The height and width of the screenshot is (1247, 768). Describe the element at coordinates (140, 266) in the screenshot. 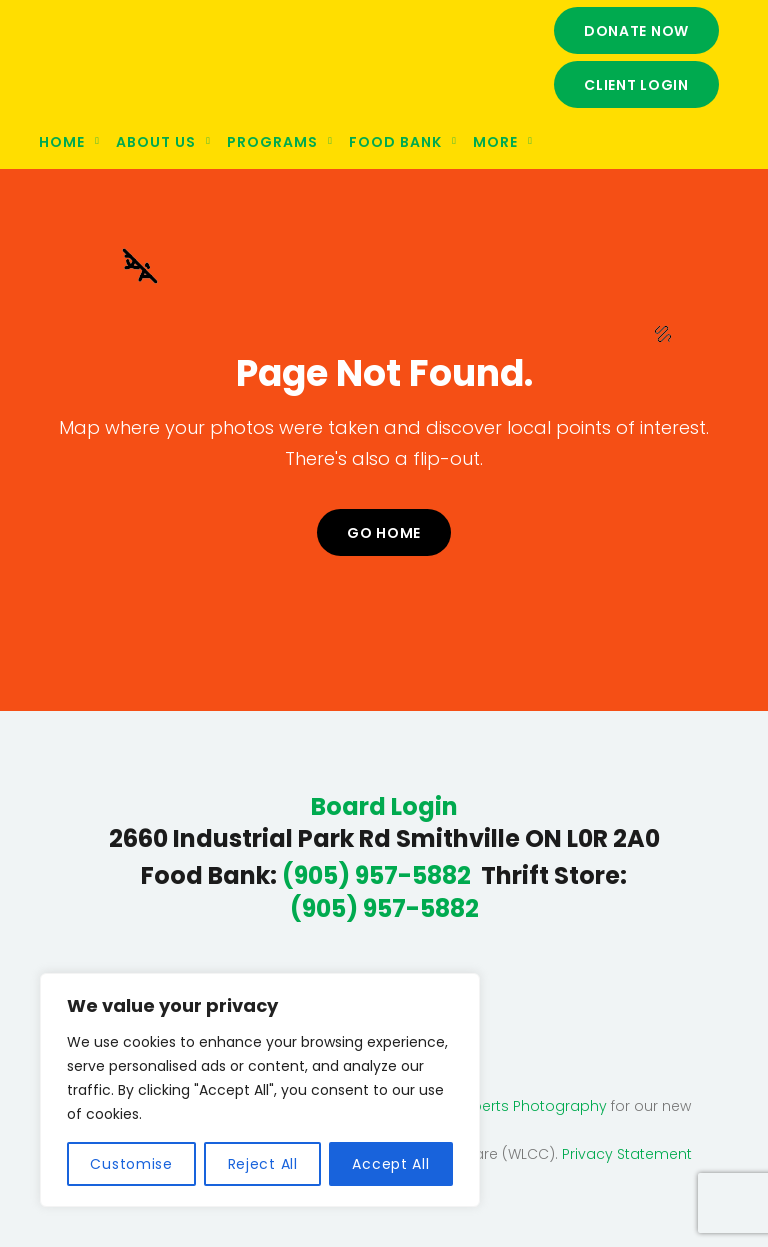

I see `disable translation or language features` at that location.